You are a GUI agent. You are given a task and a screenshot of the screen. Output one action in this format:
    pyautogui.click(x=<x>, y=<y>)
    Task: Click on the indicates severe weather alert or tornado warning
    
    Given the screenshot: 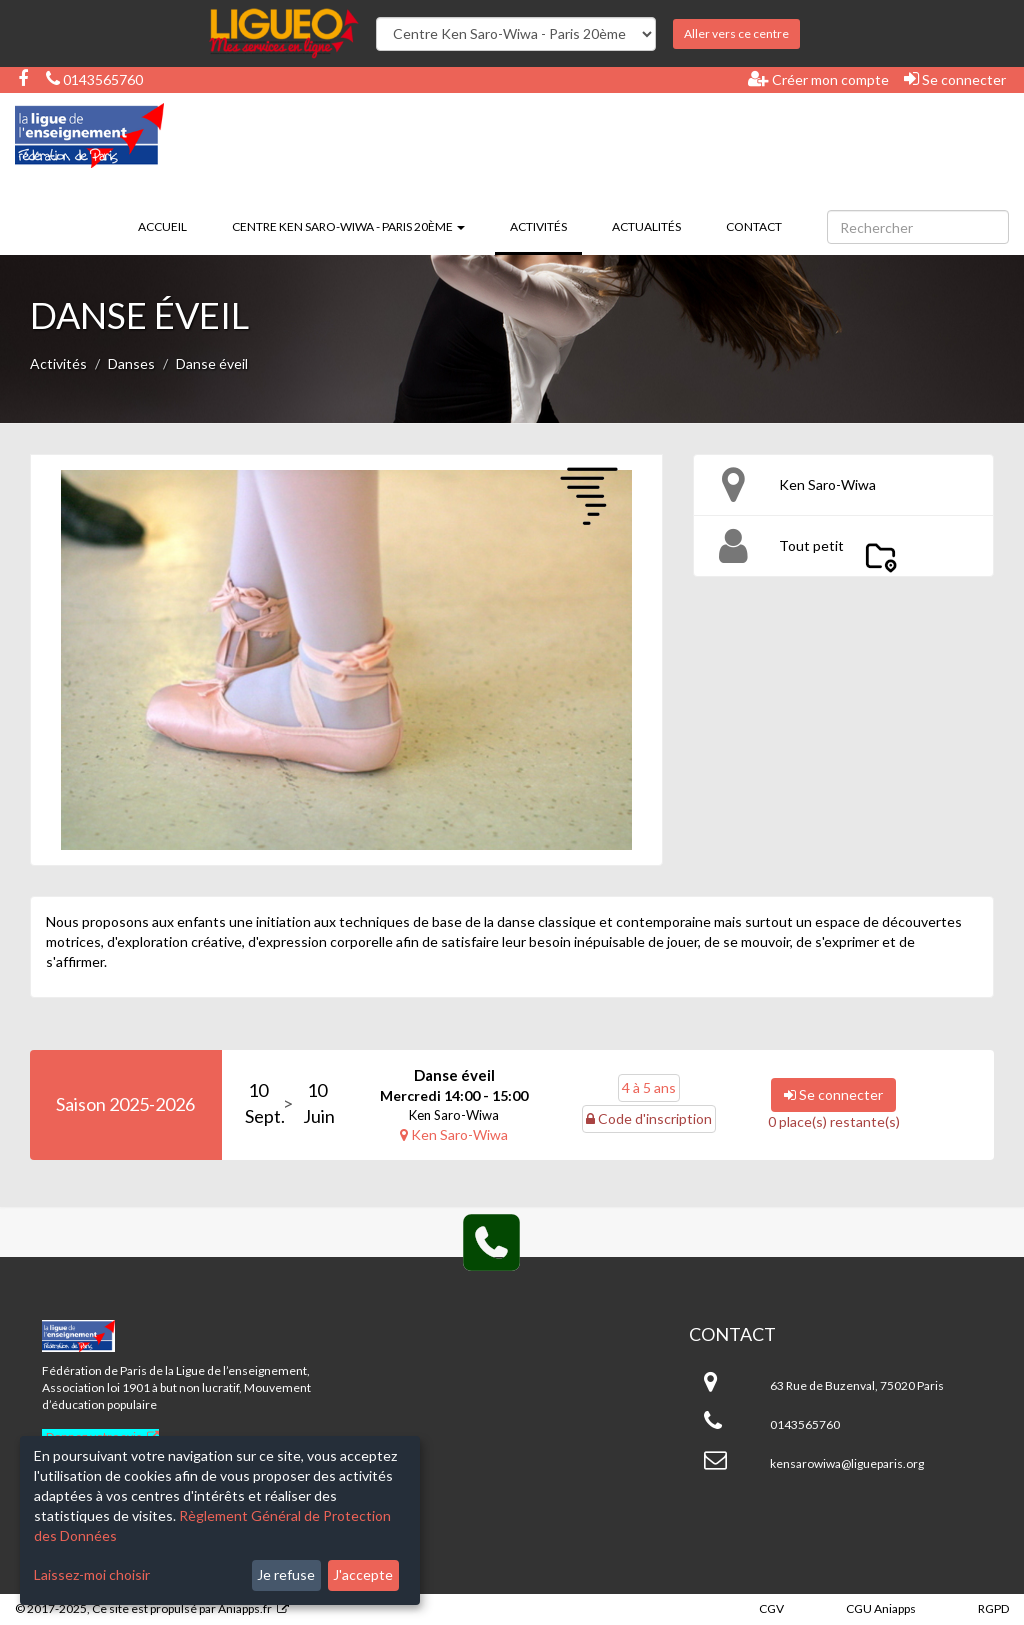 What is the action you would take?
    pyautogui.click(x=589, y=494)
    